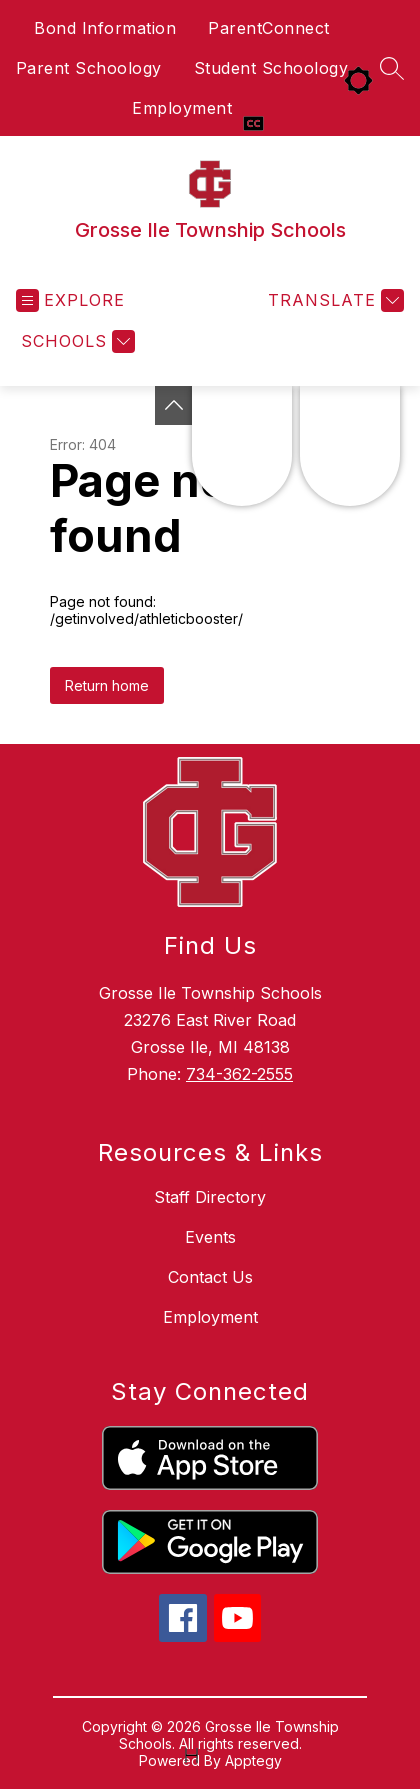 The height and width of the screenshot is (1789, 420). Describe the element at coordinates (191, 1755) in the screenshot. I see `format text as a heading` at that location.